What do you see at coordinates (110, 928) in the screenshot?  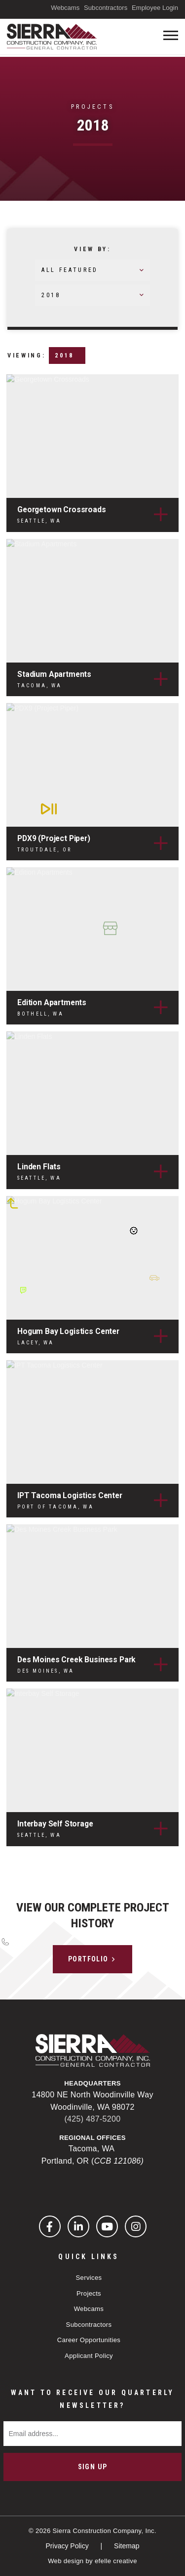 I see `browse the online store or marketplace` at bounding box center [110, 928].